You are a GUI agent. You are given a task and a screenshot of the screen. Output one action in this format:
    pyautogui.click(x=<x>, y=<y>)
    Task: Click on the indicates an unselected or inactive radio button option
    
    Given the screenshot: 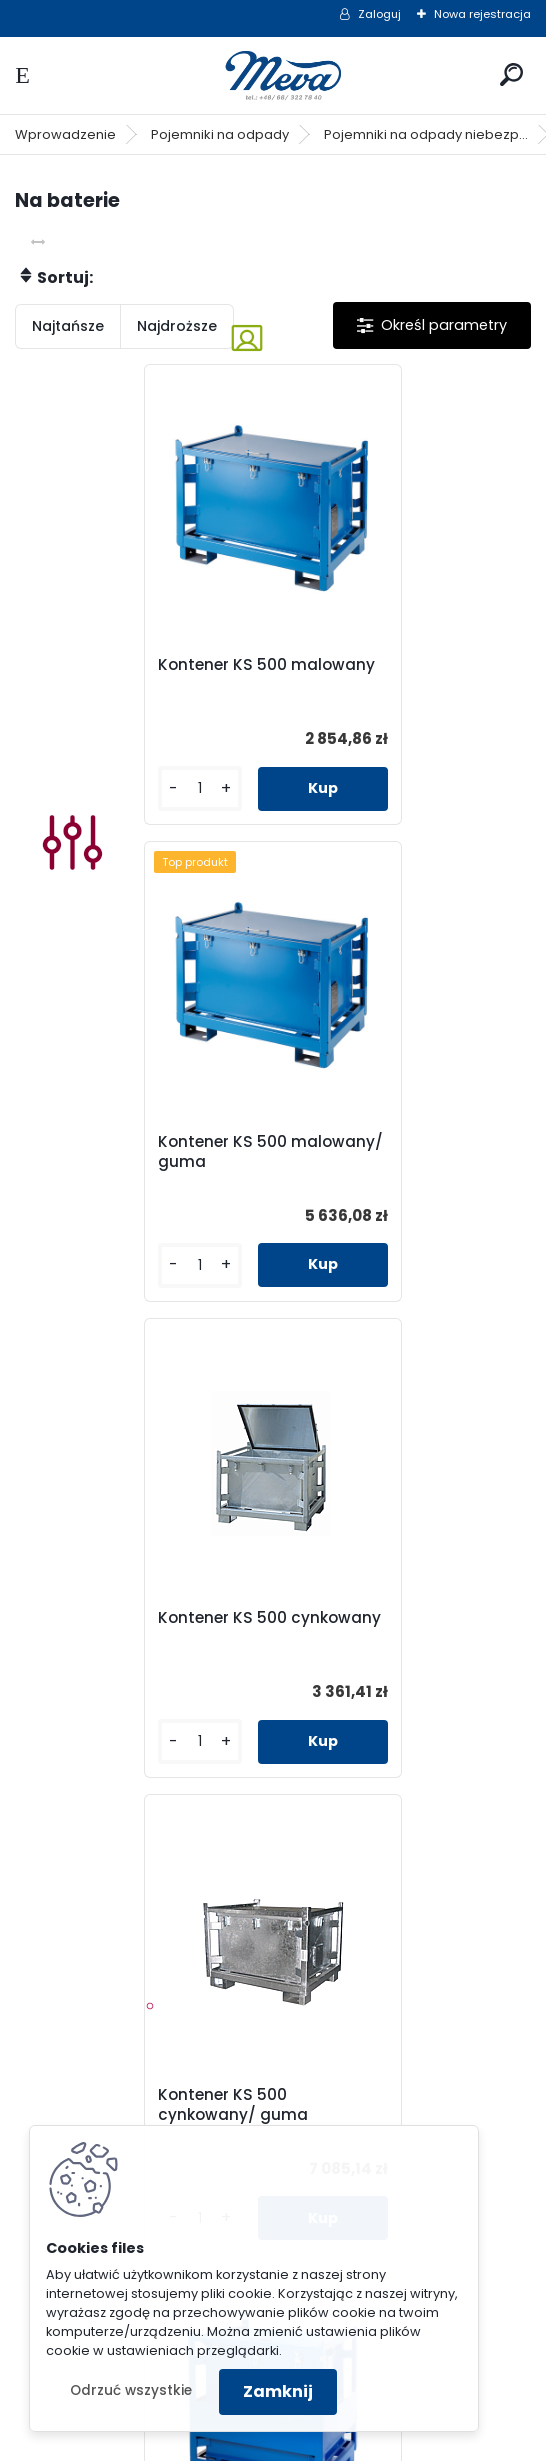 What is the action you would take?
    pyautogui.click(x=150, y=2006)
    